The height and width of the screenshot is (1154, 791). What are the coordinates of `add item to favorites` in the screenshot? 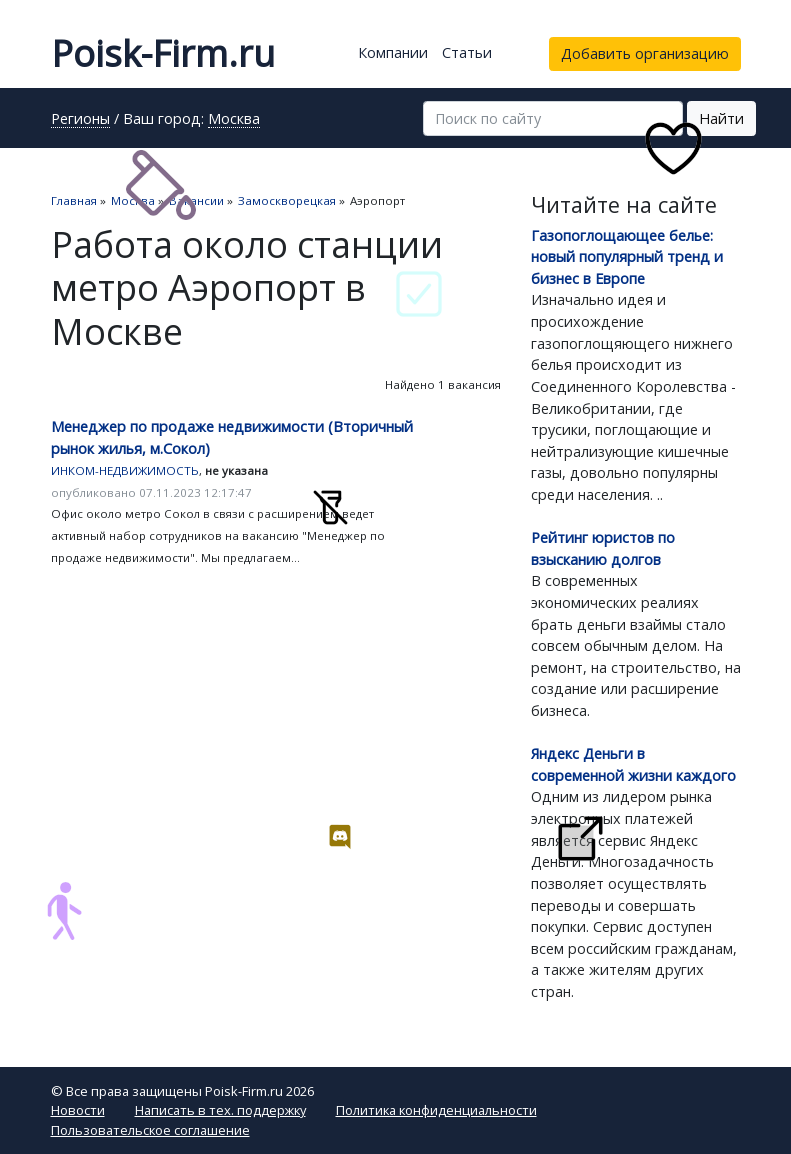 It's located at (673, 148).